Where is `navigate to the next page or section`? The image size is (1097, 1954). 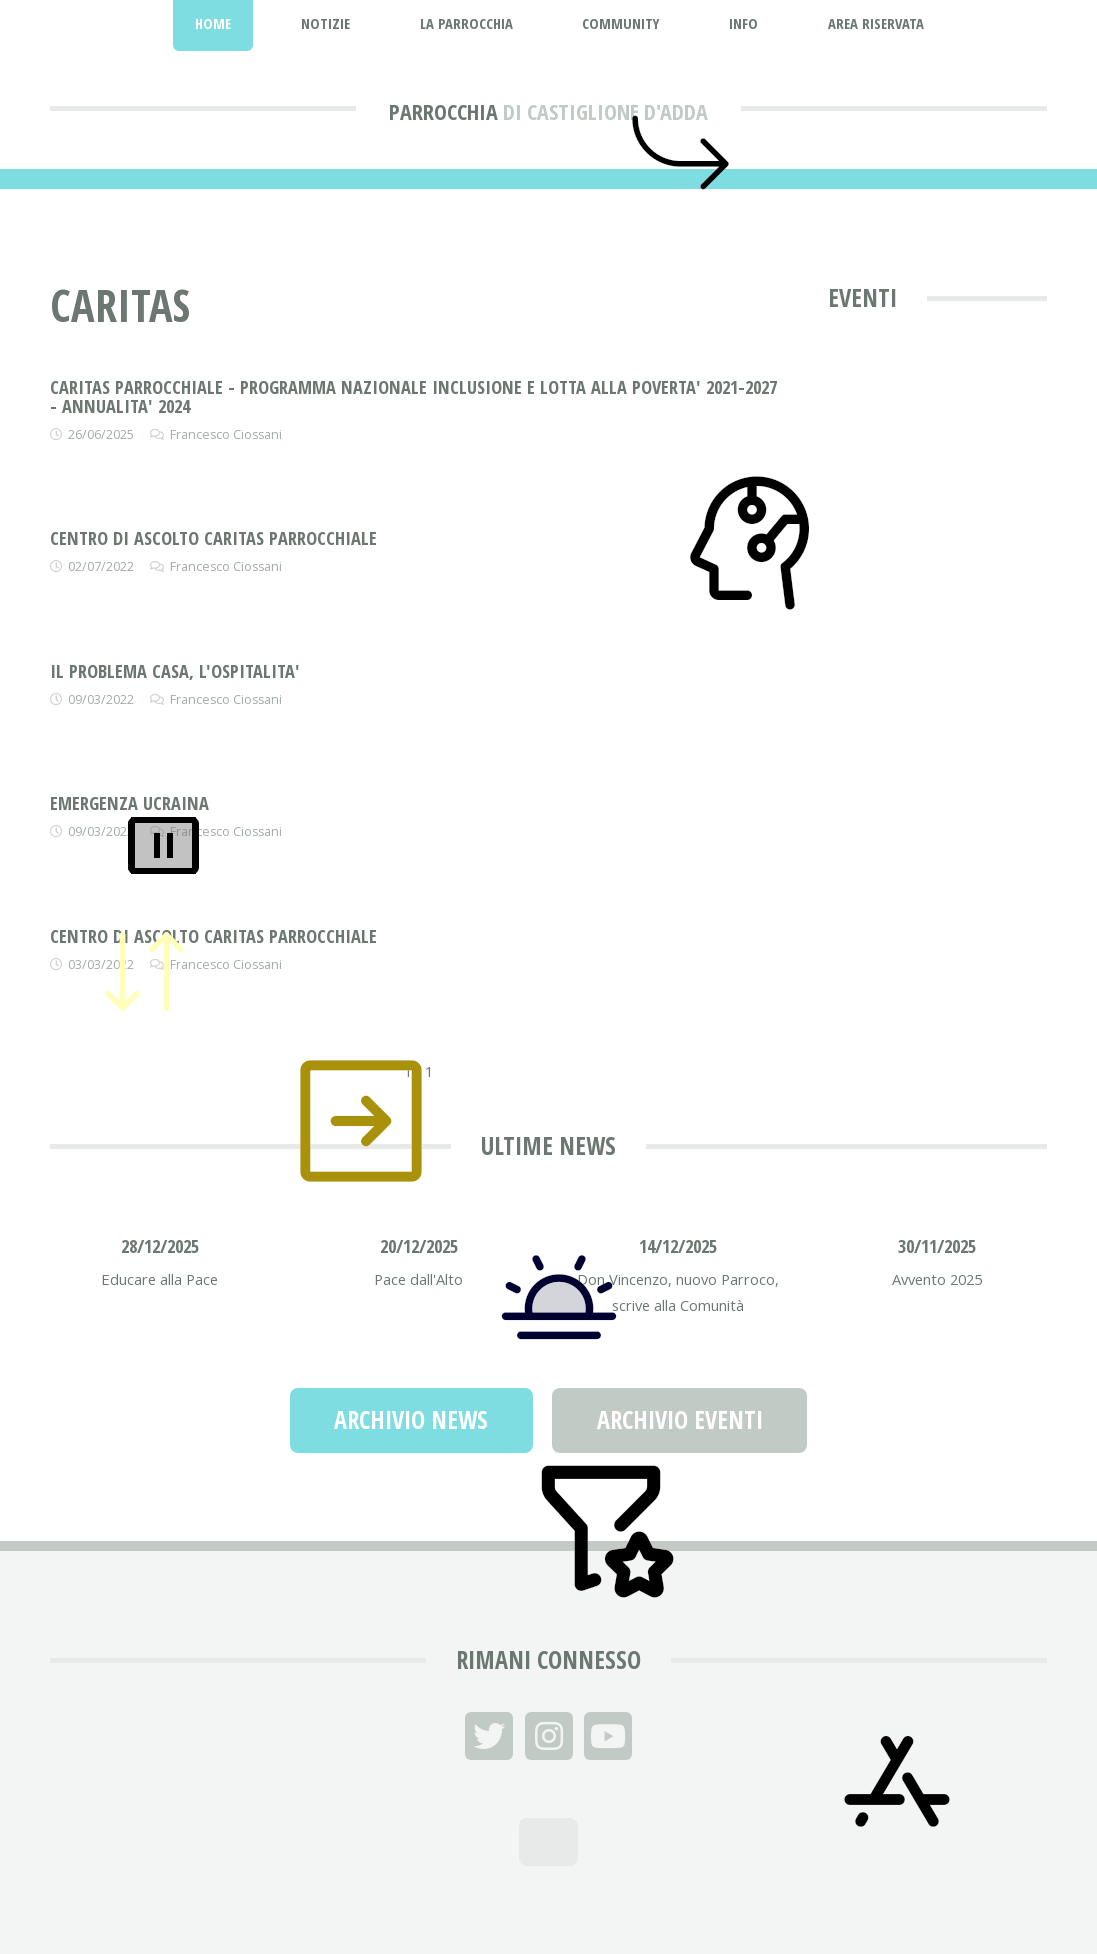
navigate to the next page or section is located at coordinates (361, 1121).